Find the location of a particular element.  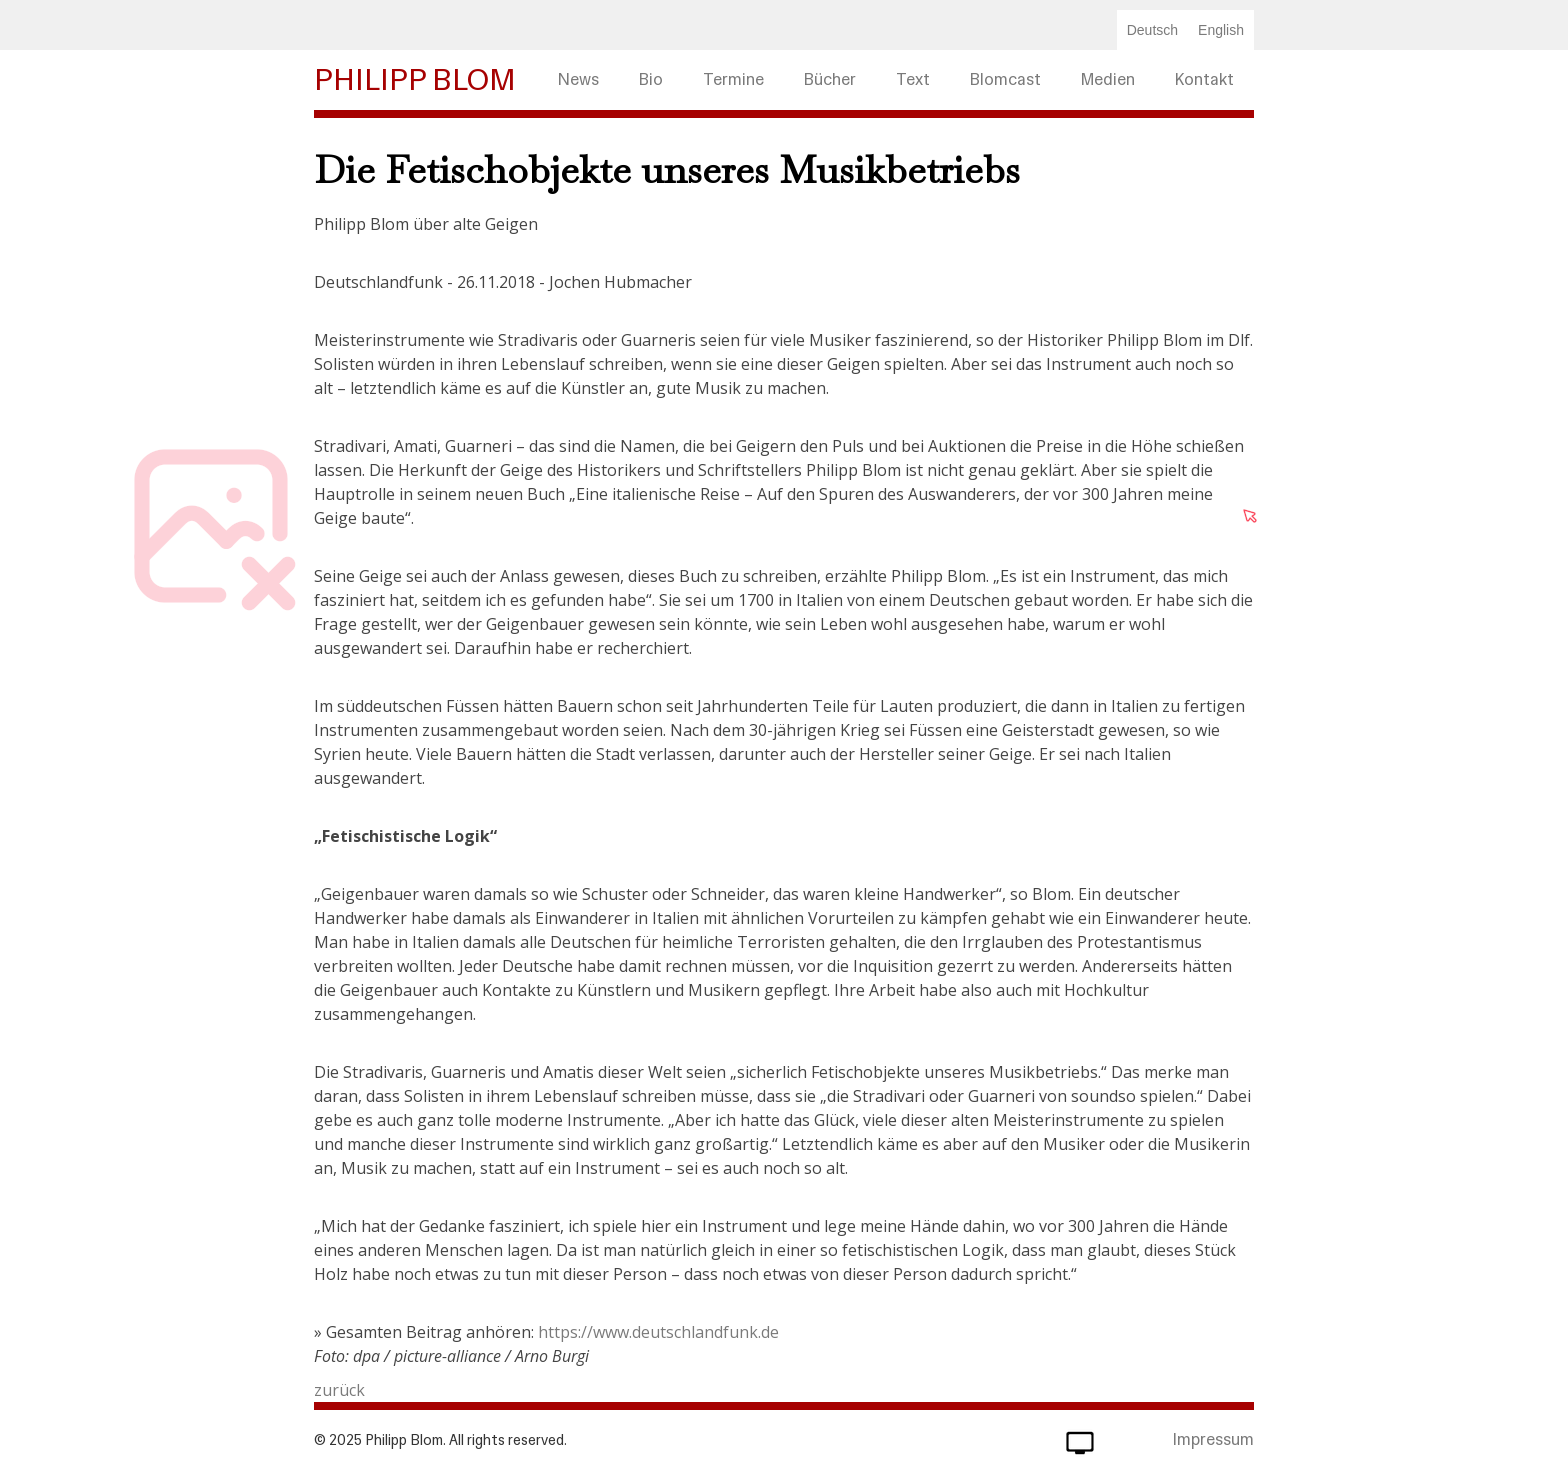

cursor or mouse pointer indicator is located at coordinates (1250, 516).